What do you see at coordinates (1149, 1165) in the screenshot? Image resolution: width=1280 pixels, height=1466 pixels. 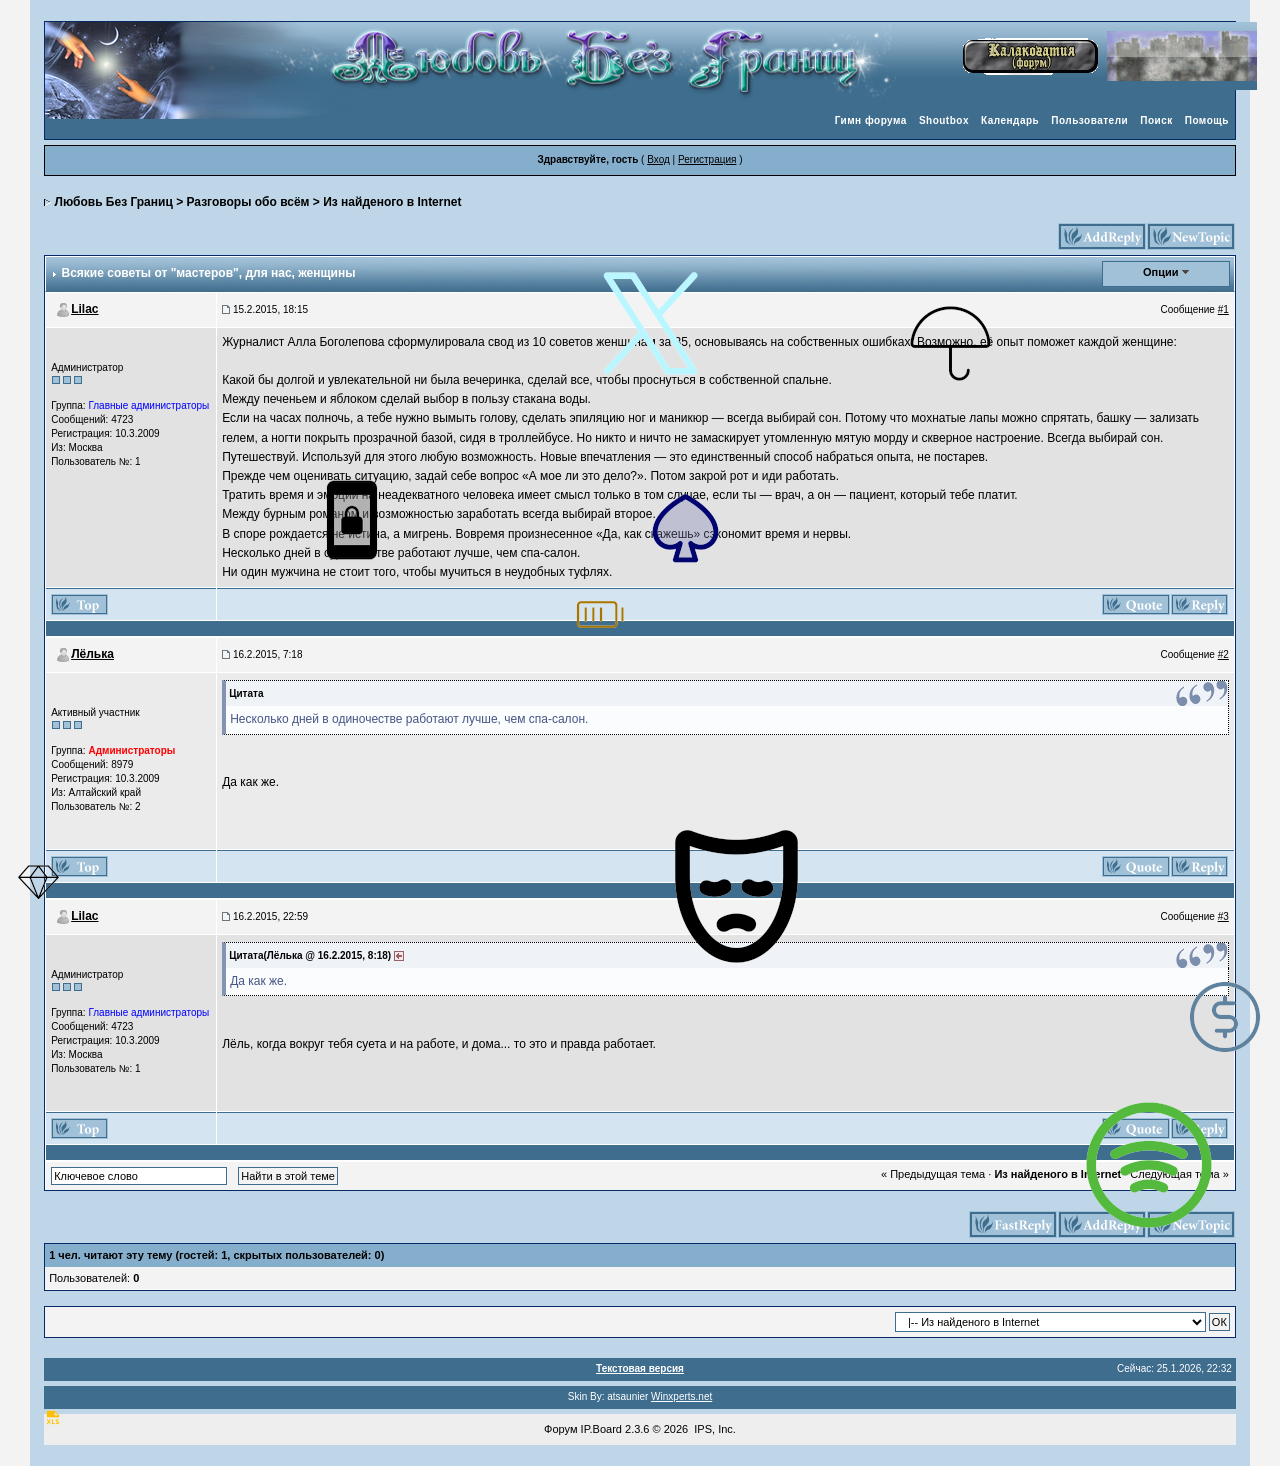 I see `open Spotify` at bounding box center [1149, 1165].